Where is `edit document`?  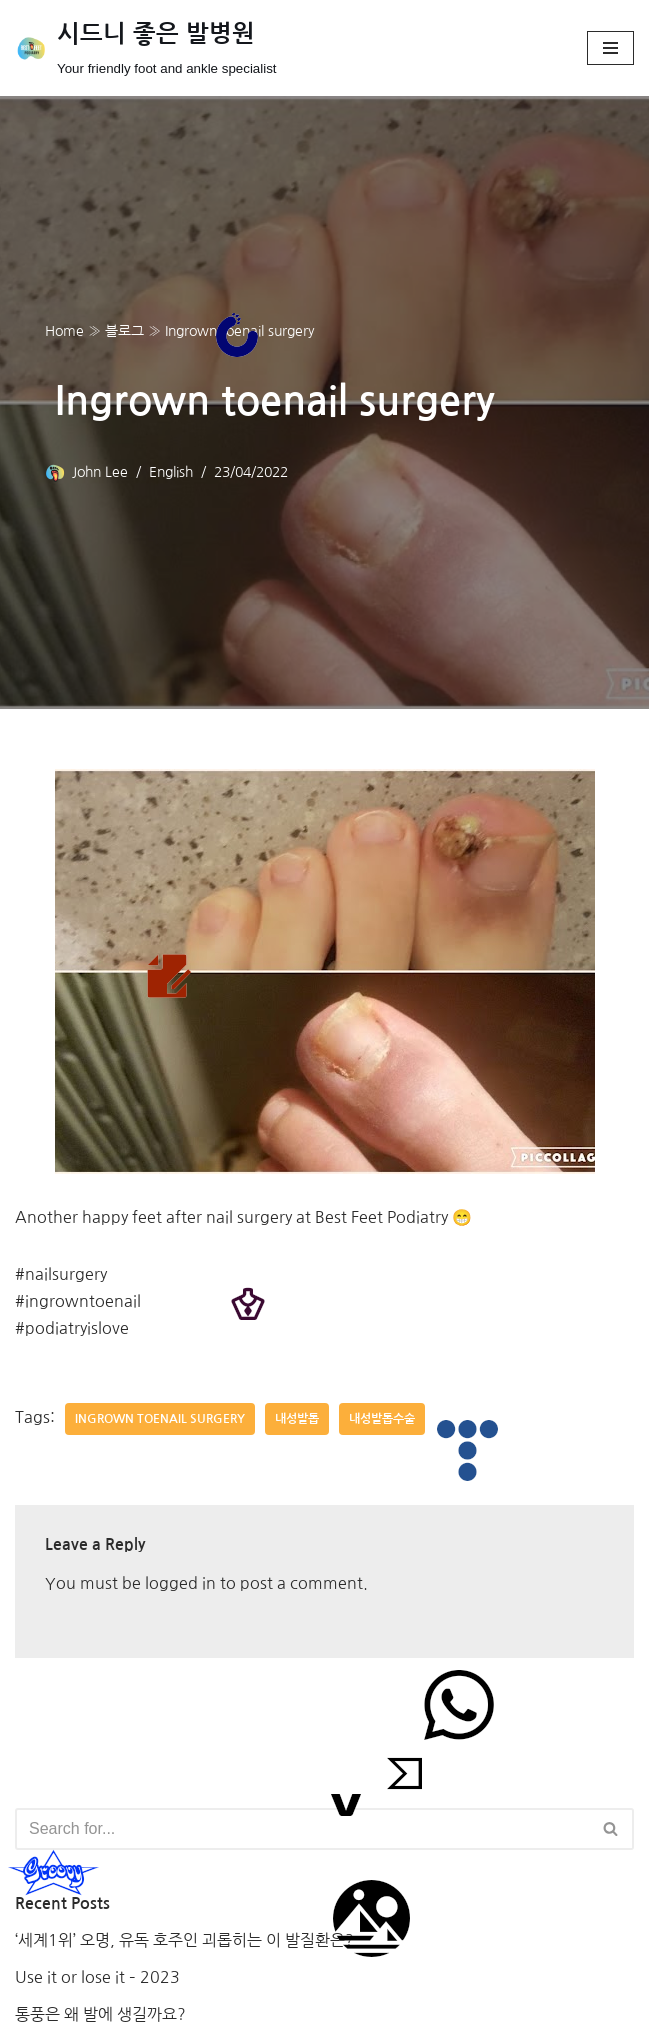 edit document is located at coordinates (167, 976).